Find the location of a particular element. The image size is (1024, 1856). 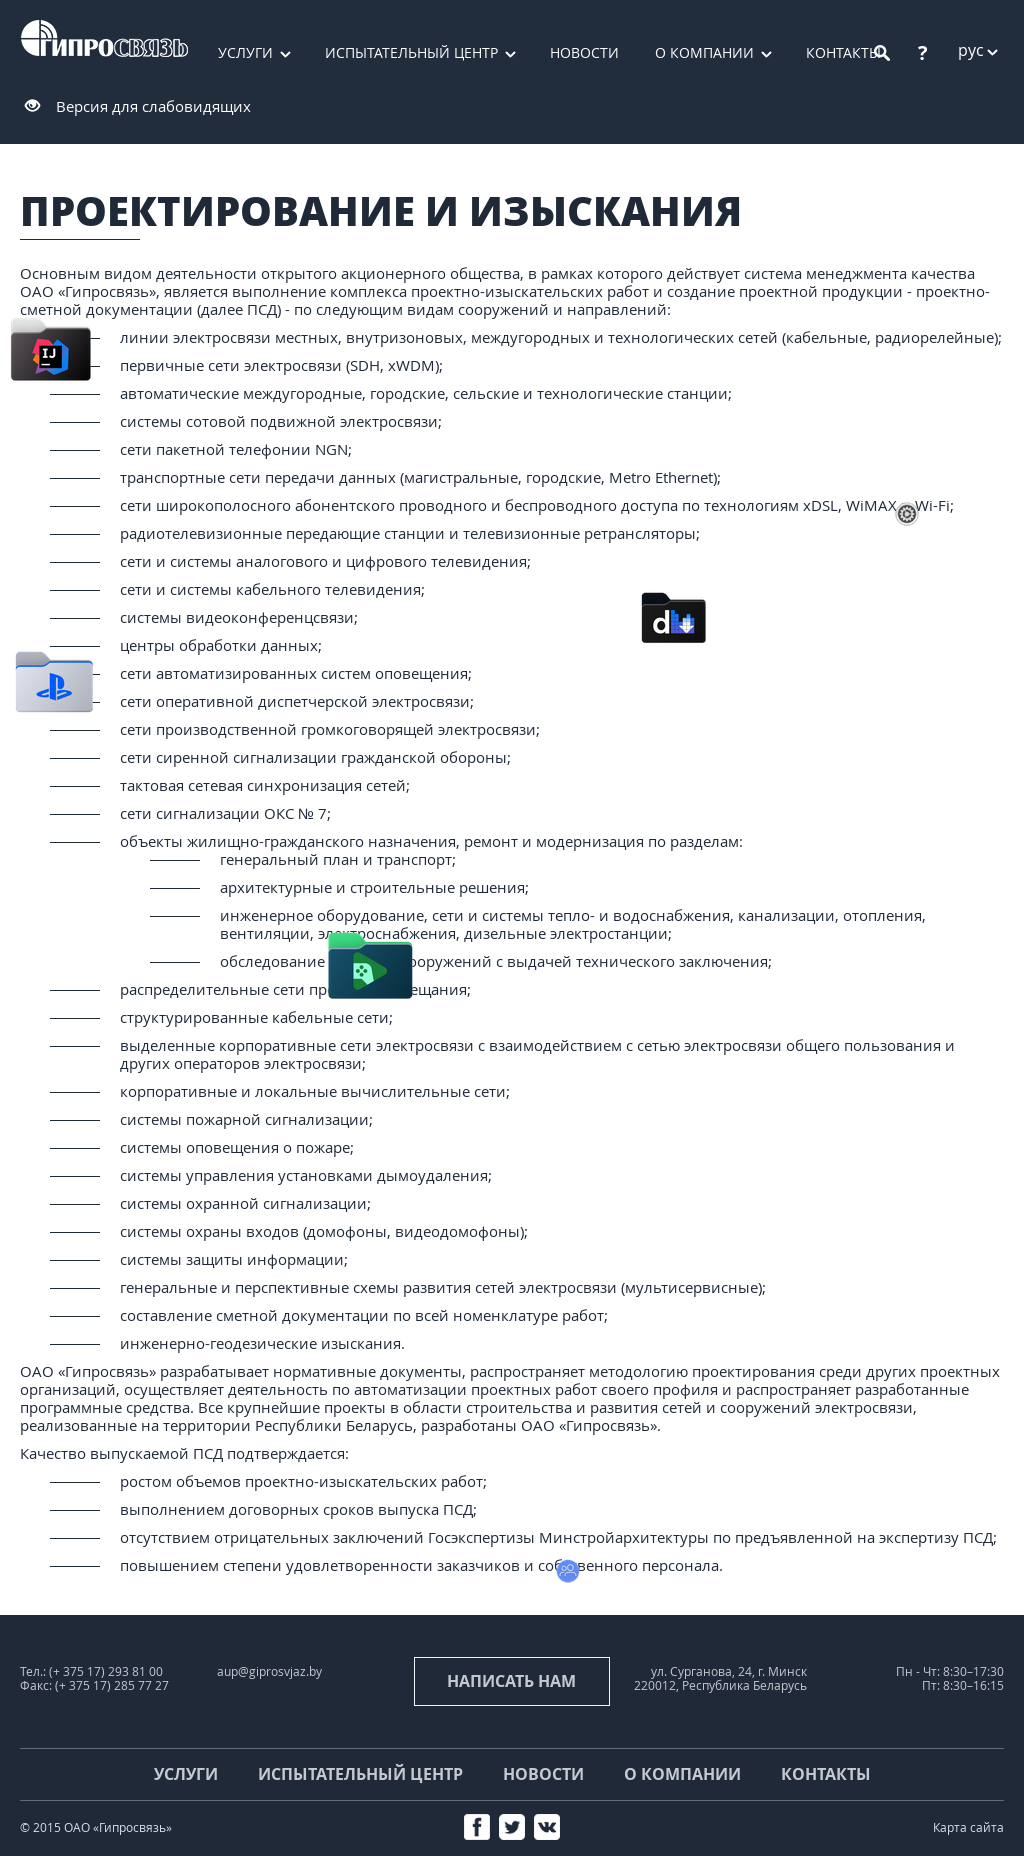

access system or application settings is located at coordinates (907, 514).